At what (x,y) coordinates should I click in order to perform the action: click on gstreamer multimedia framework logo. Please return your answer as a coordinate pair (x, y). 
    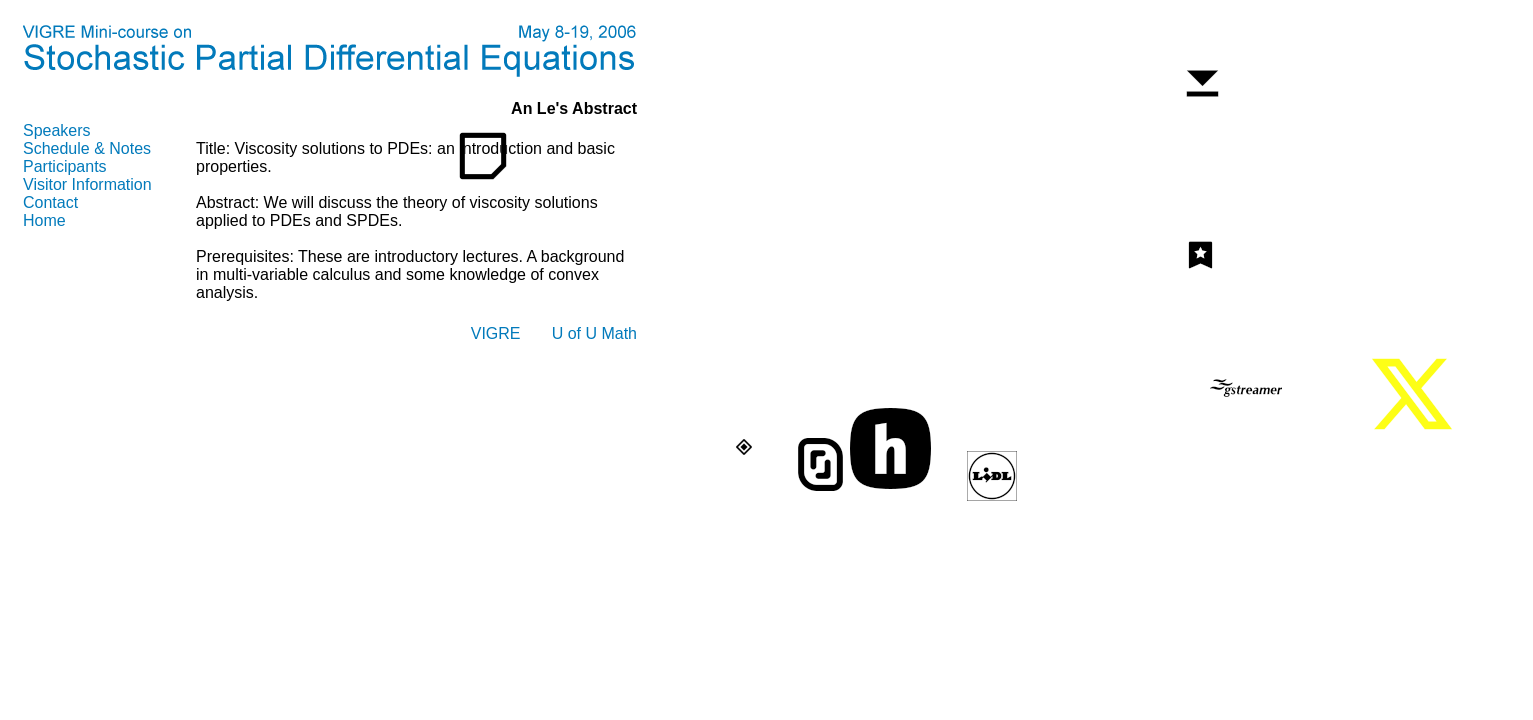
    Looking at the image, I should click on (1246, 388).